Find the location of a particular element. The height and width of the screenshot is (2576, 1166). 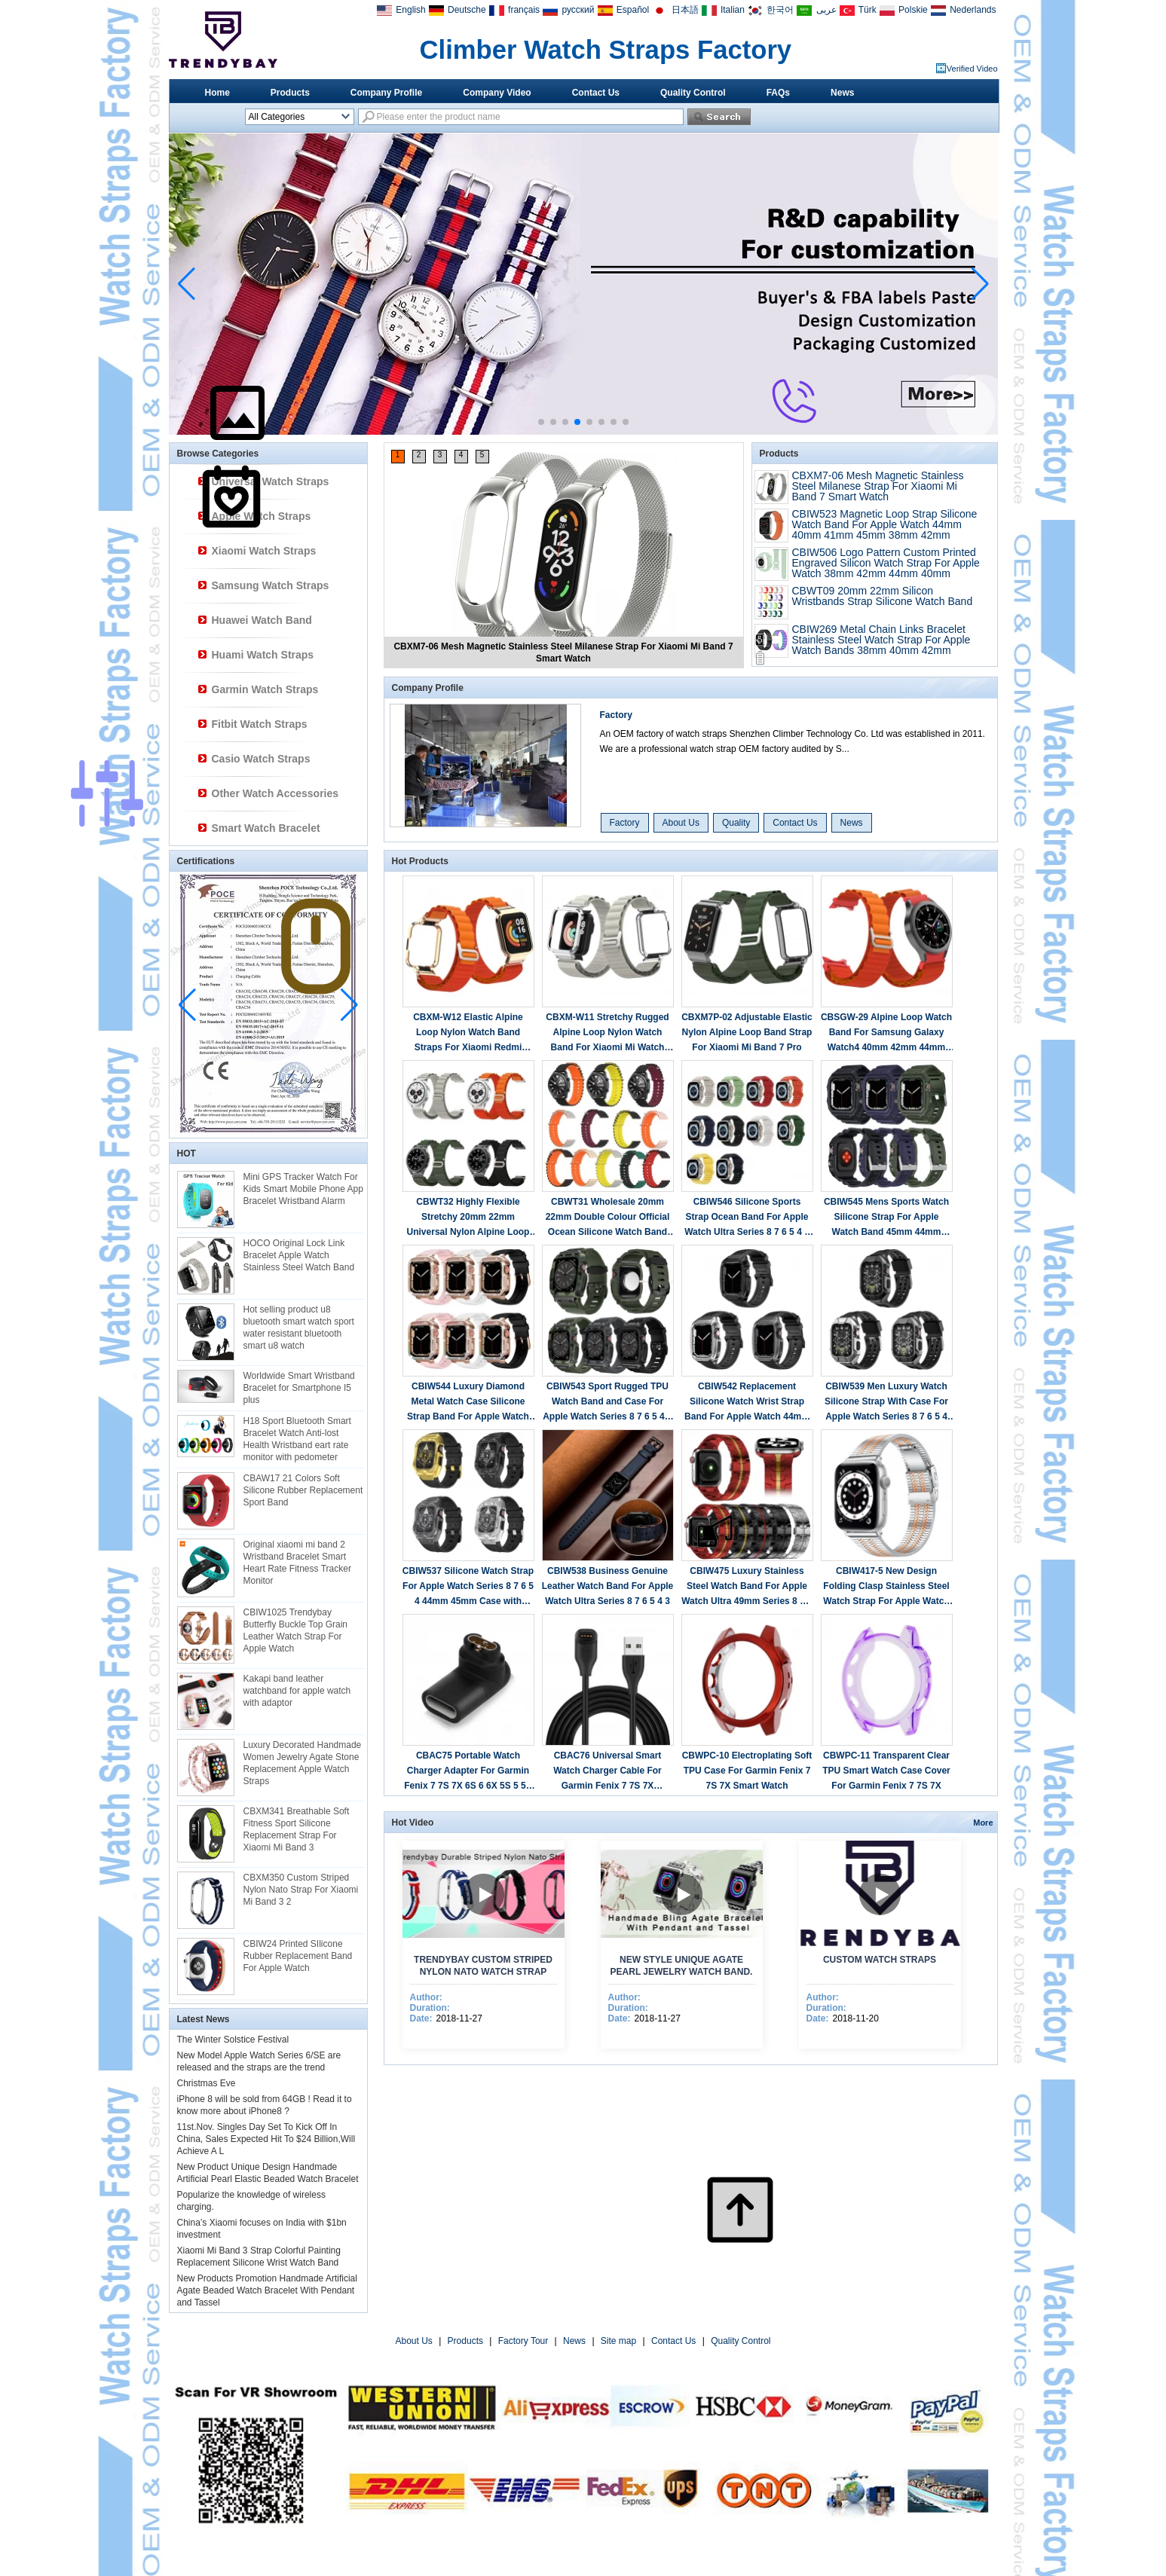

indicates full battery charge is located at coordinates (760, 658).